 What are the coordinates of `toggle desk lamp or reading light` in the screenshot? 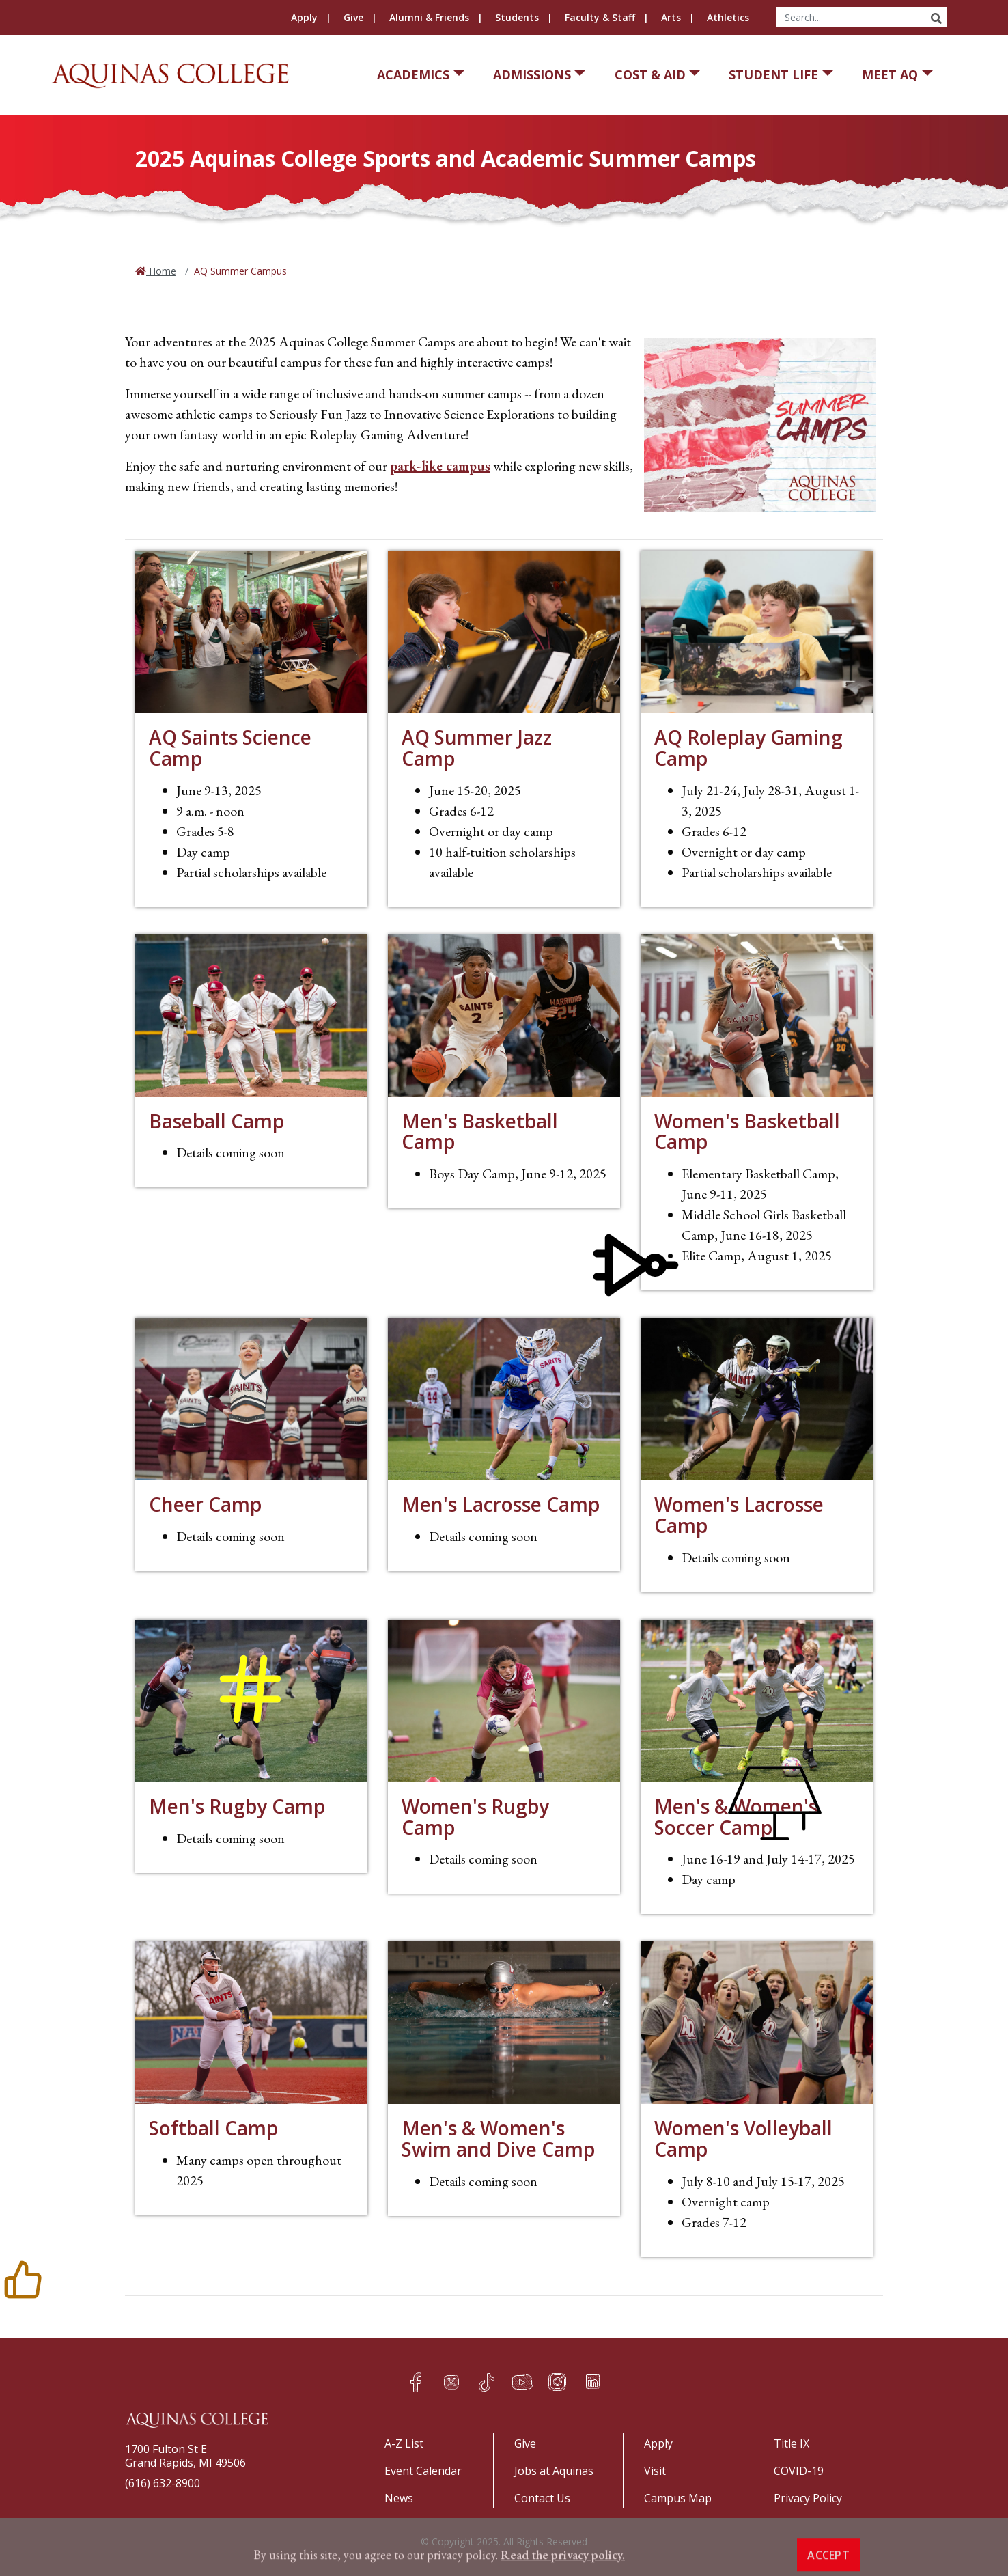 It's located at (774, 1803).